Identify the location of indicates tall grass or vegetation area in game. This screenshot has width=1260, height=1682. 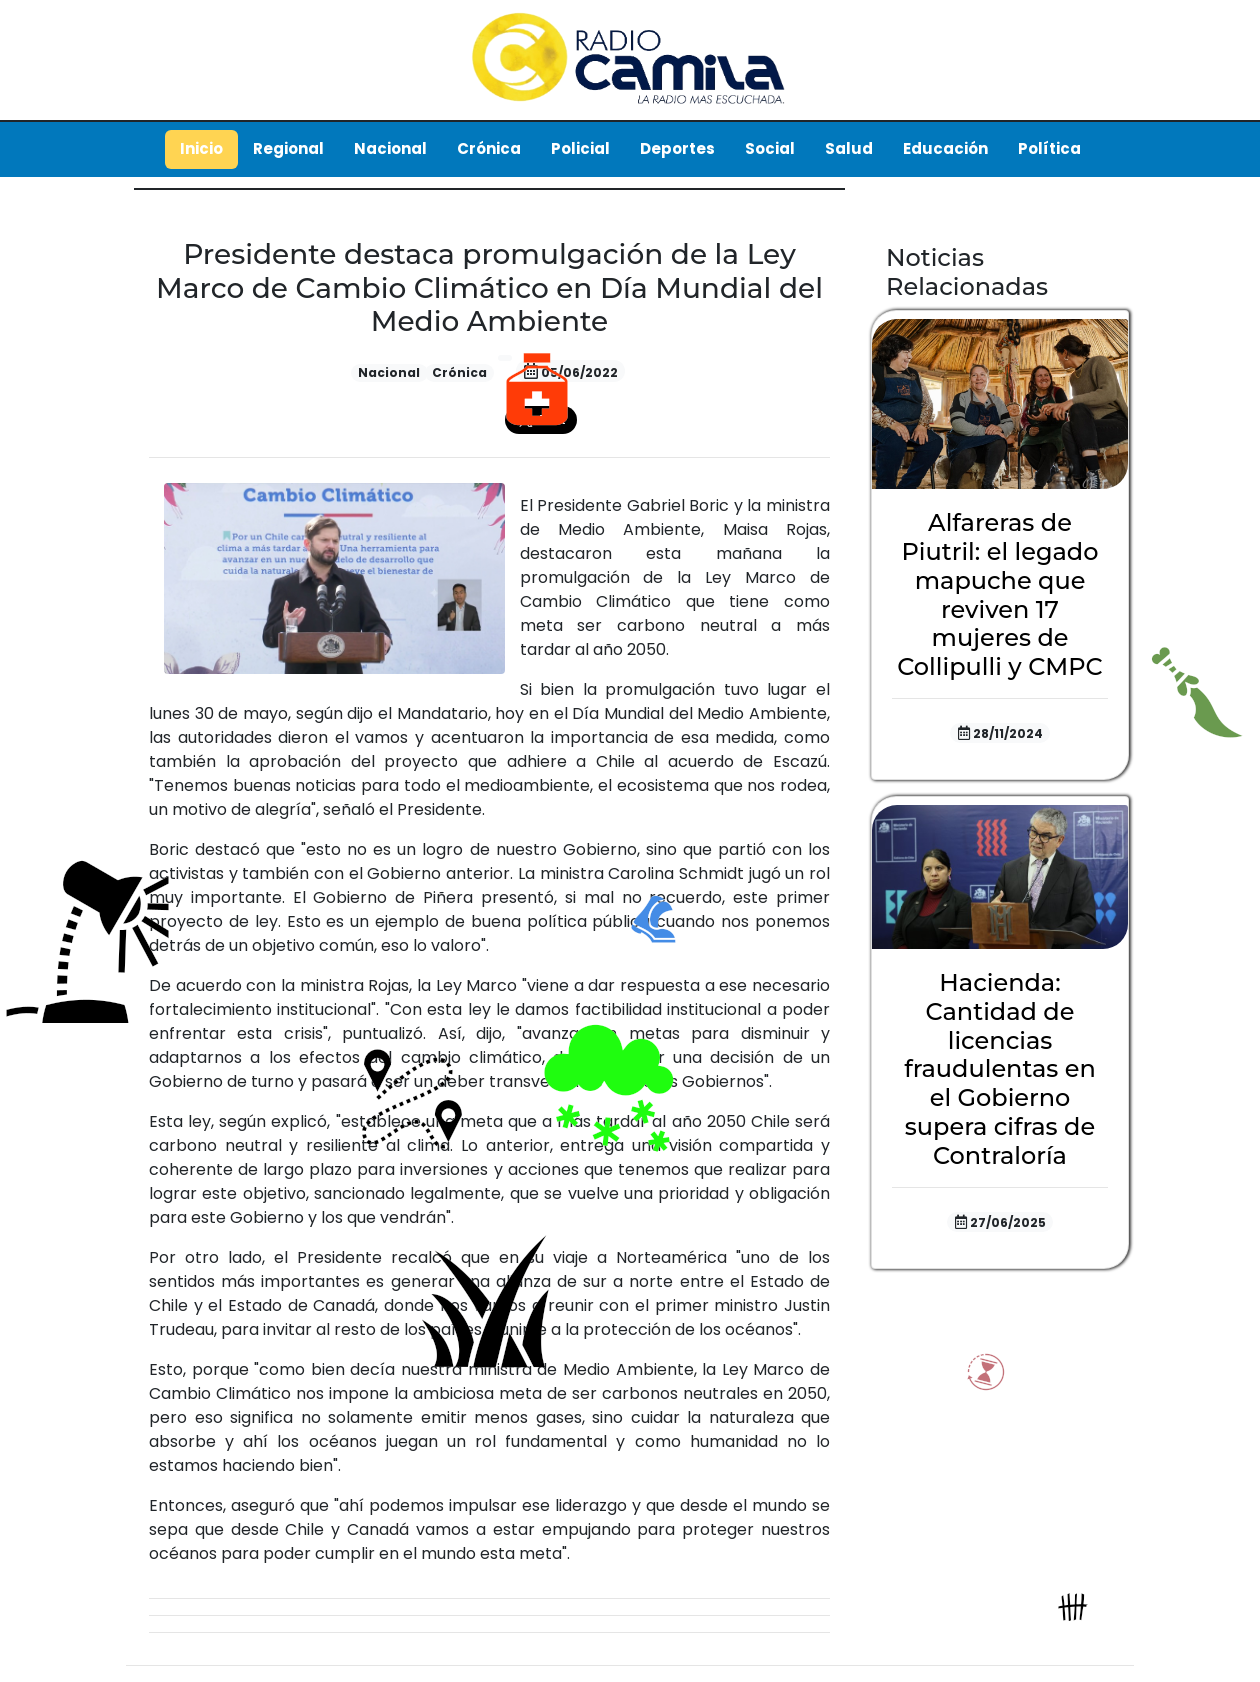
(486, 1298).